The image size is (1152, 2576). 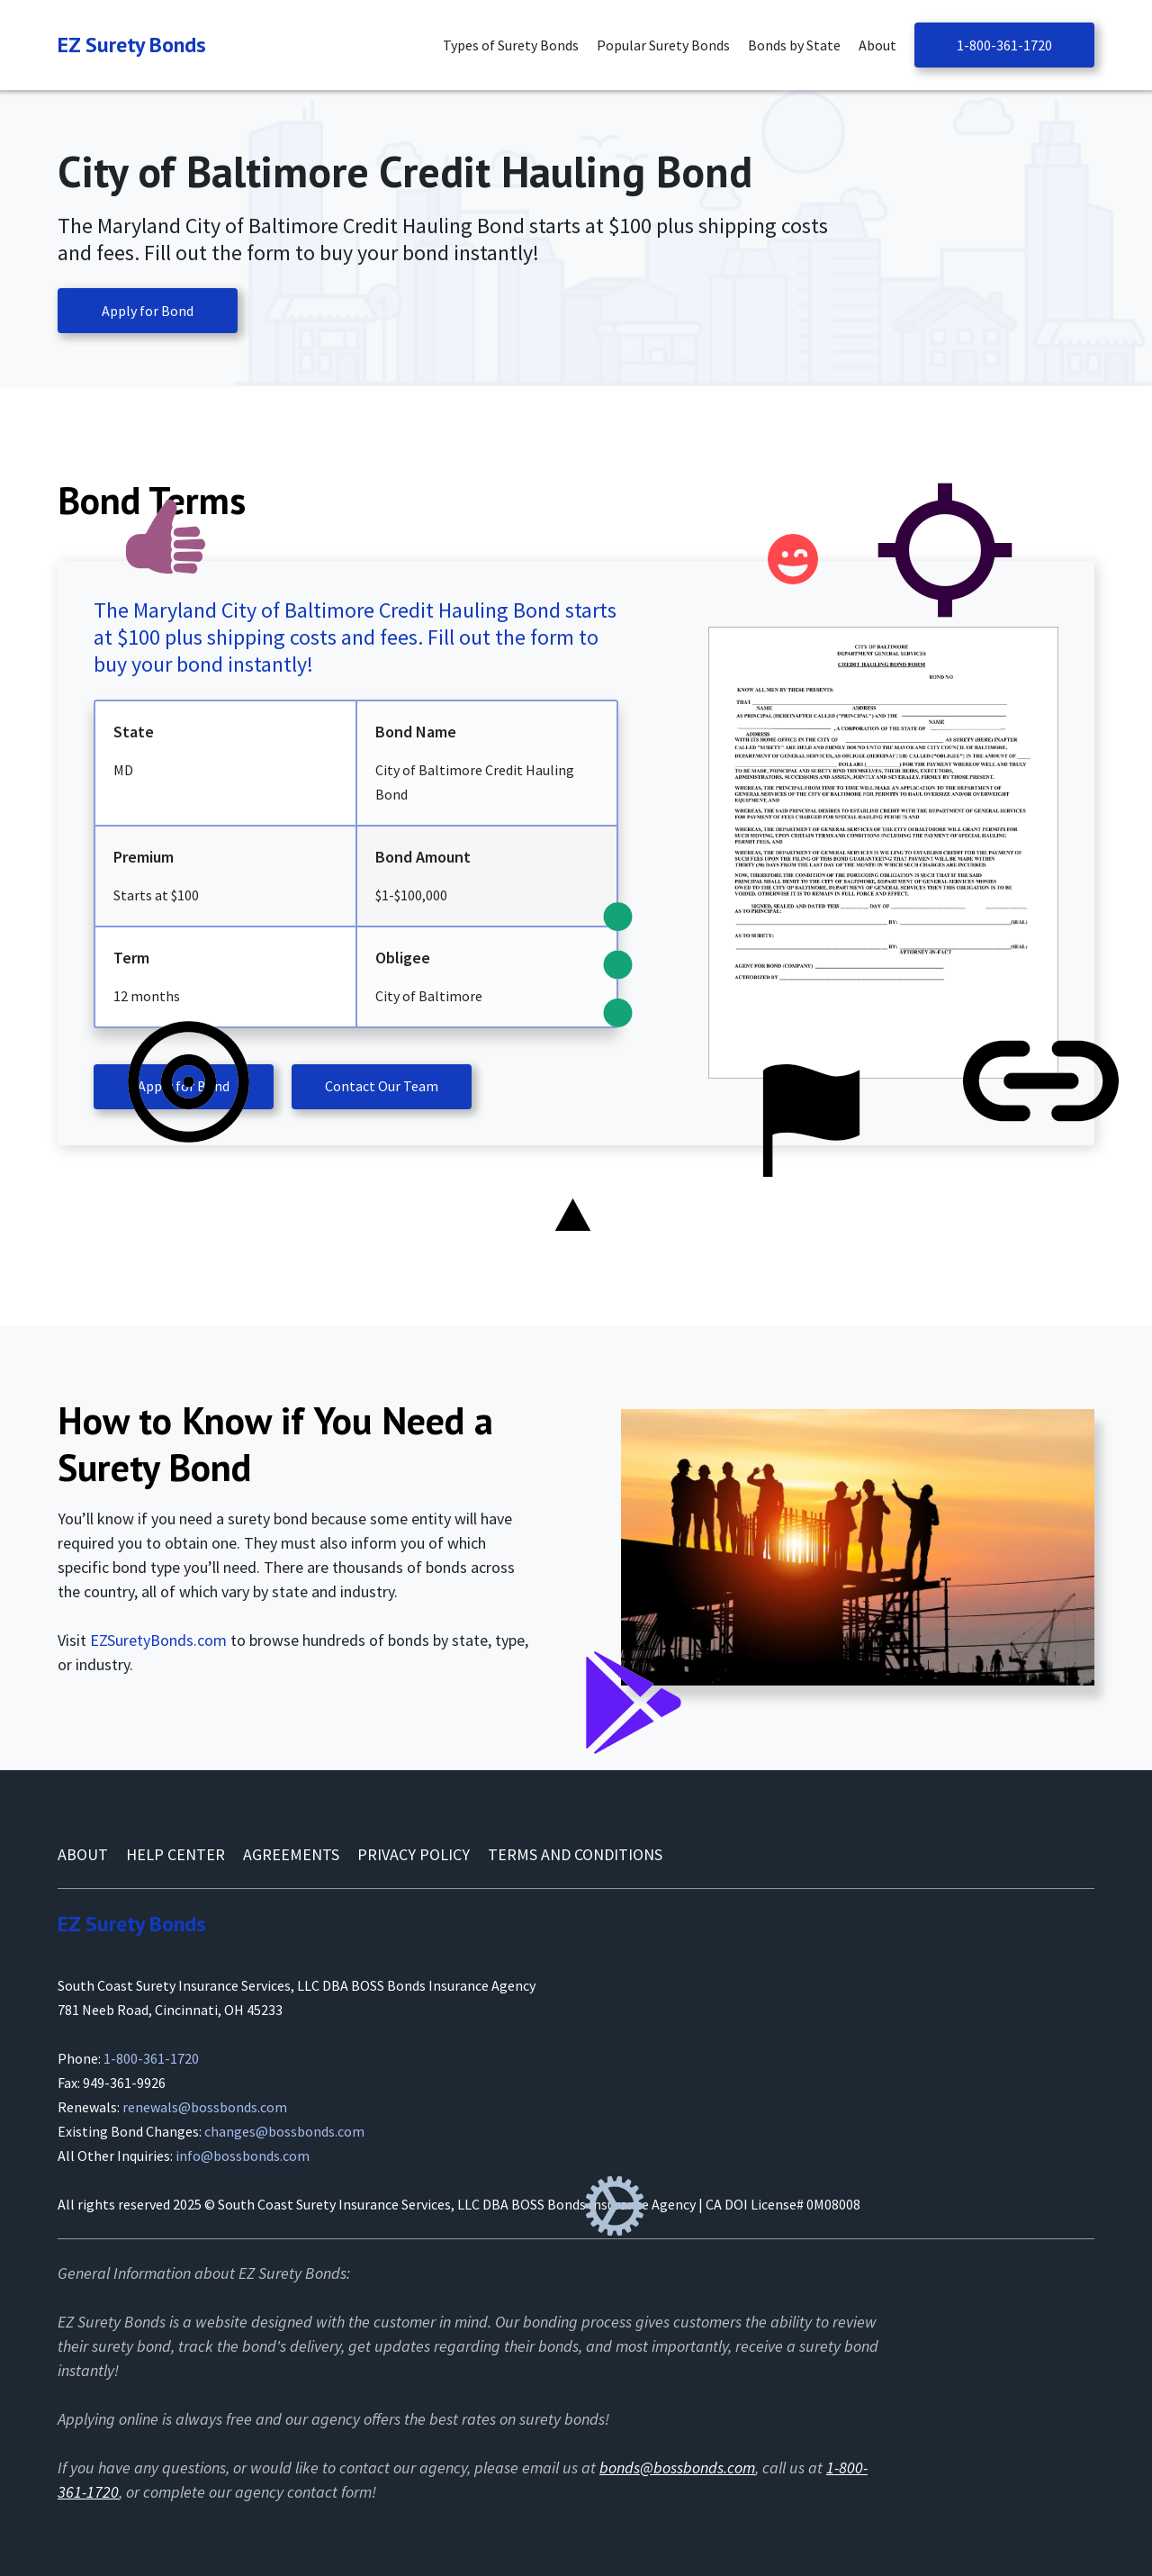 What do you see at coordinates (572, 1215) in the screenshot?
I see `indicates a warning or alert status` at bounding box center [572, 1215].